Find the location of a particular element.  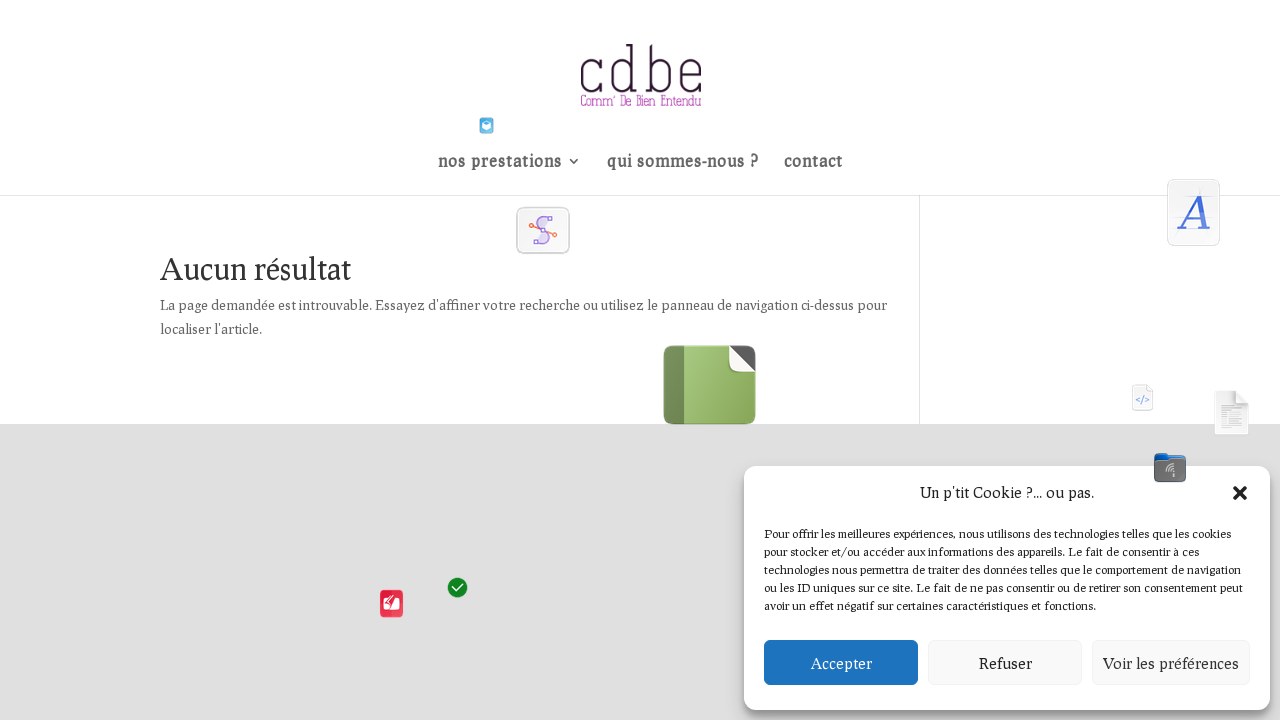

an HTML document or webpage file is located at coordinates (1142, 397).